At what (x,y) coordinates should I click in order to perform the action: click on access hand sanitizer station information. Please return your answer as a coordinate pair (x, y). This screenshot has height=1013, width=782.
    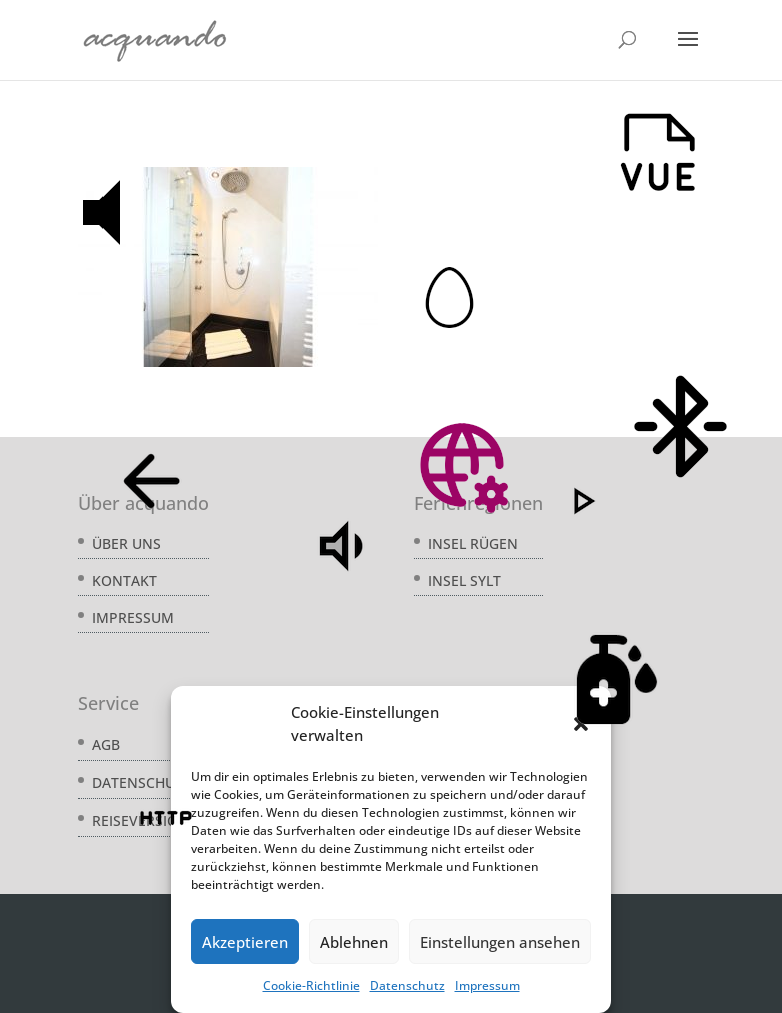
    Looking at the image, I should click on (612, 679).